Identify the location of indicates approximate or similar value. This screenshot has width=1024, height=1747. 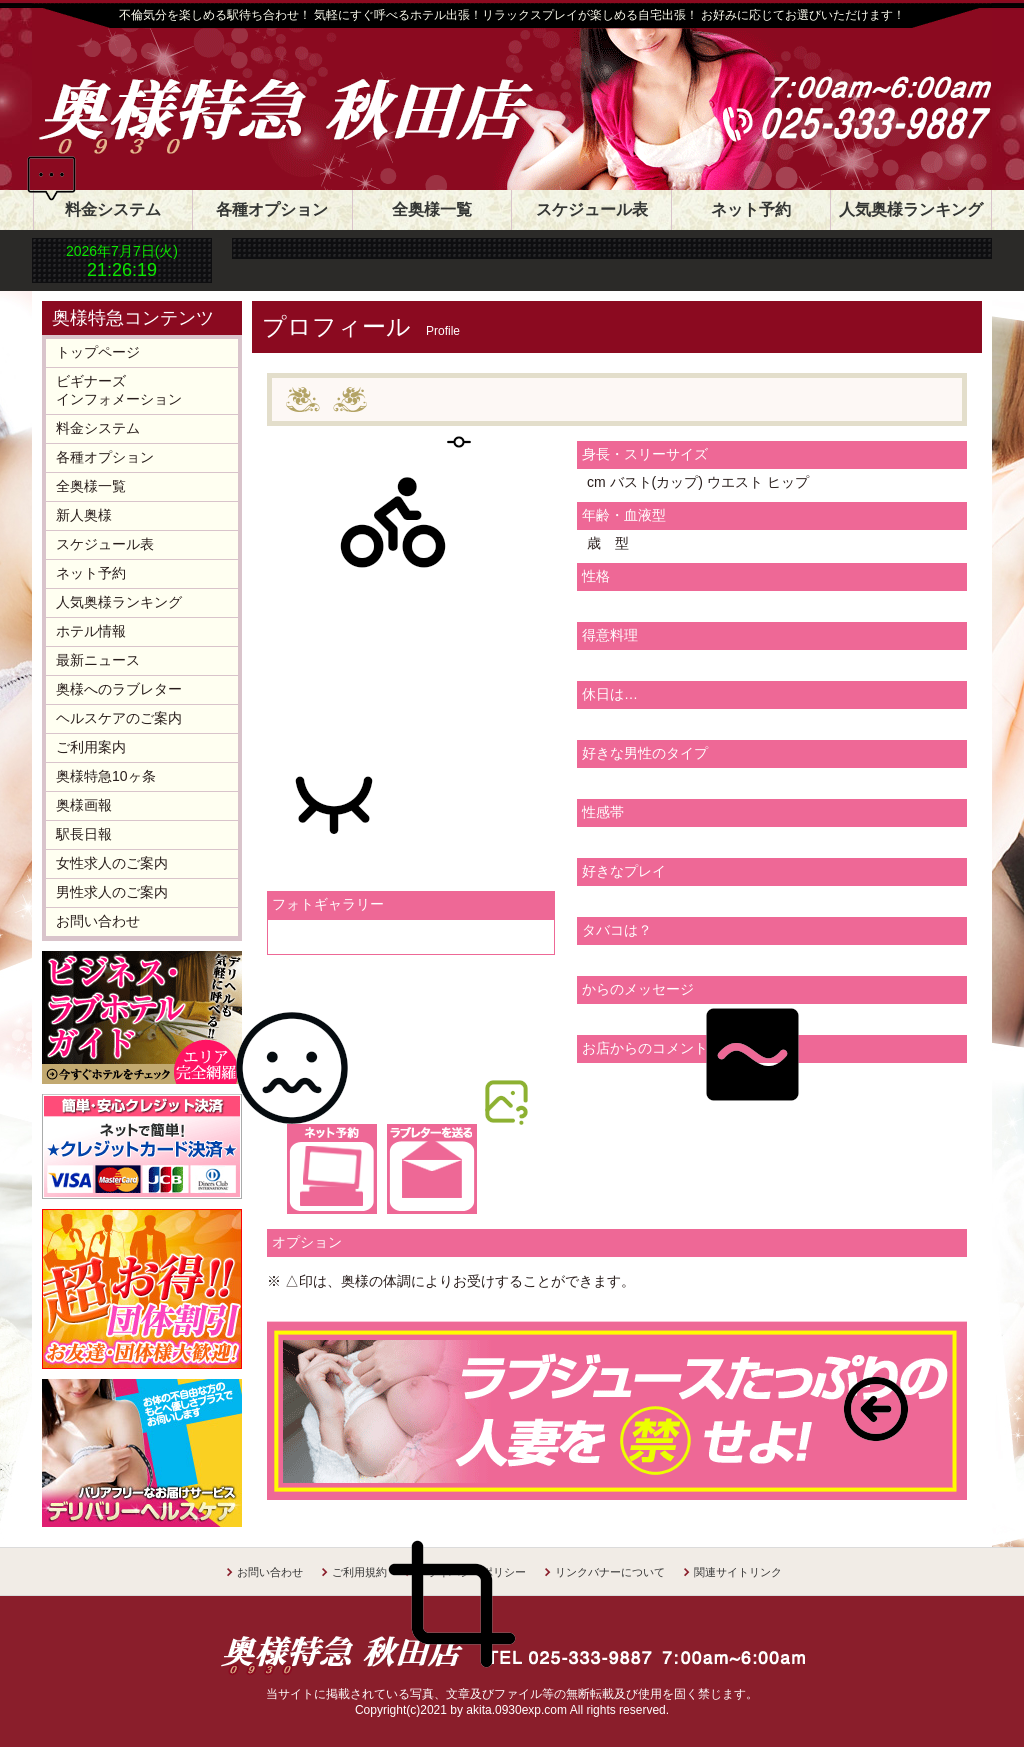
(752, 1054).